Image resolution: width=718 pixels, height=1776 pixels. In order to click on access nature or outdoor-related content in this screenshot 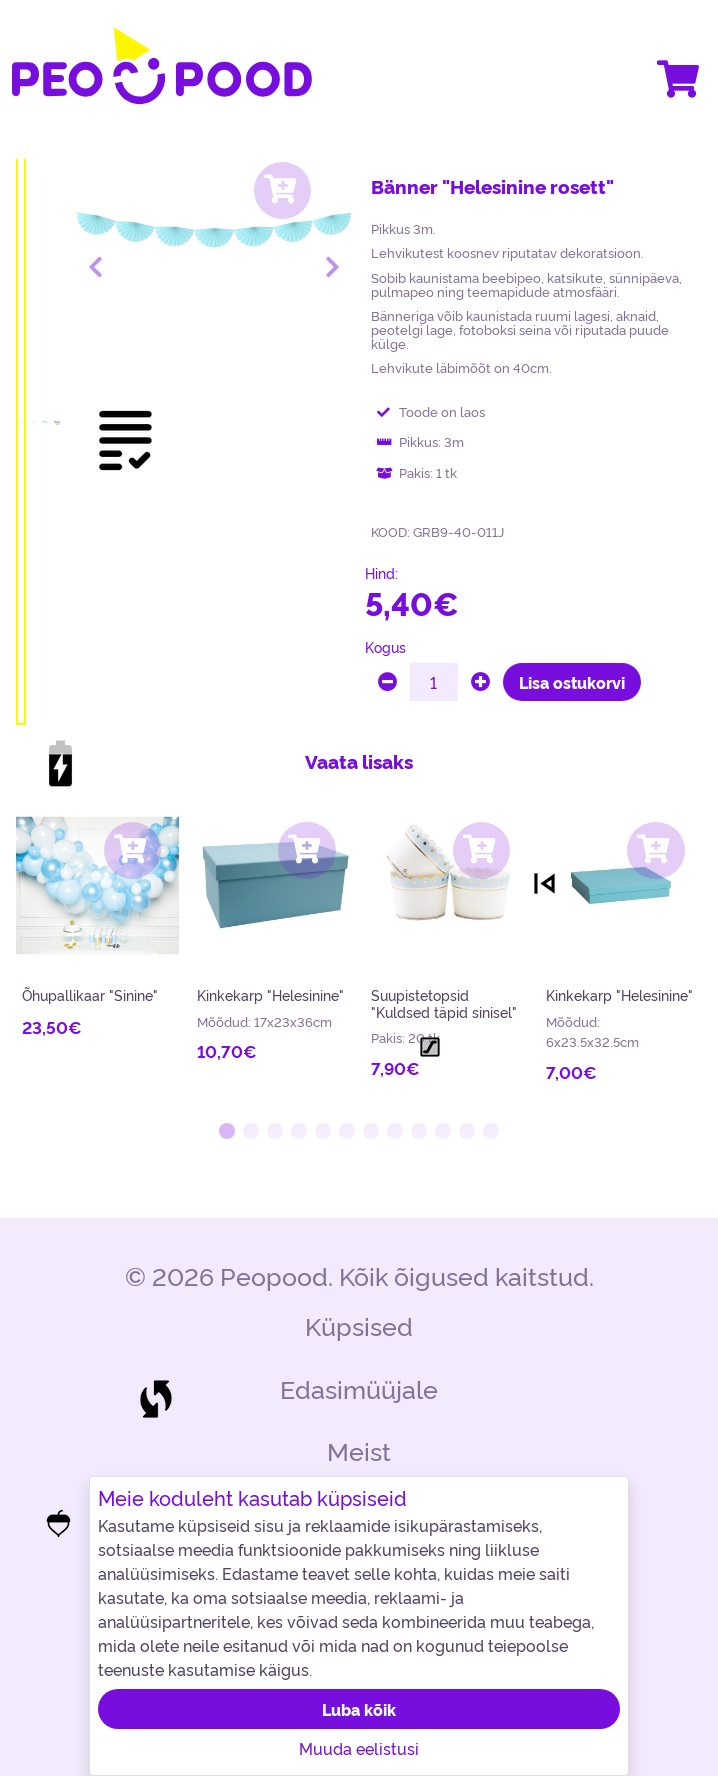, I will do `click(58, 1523)`.